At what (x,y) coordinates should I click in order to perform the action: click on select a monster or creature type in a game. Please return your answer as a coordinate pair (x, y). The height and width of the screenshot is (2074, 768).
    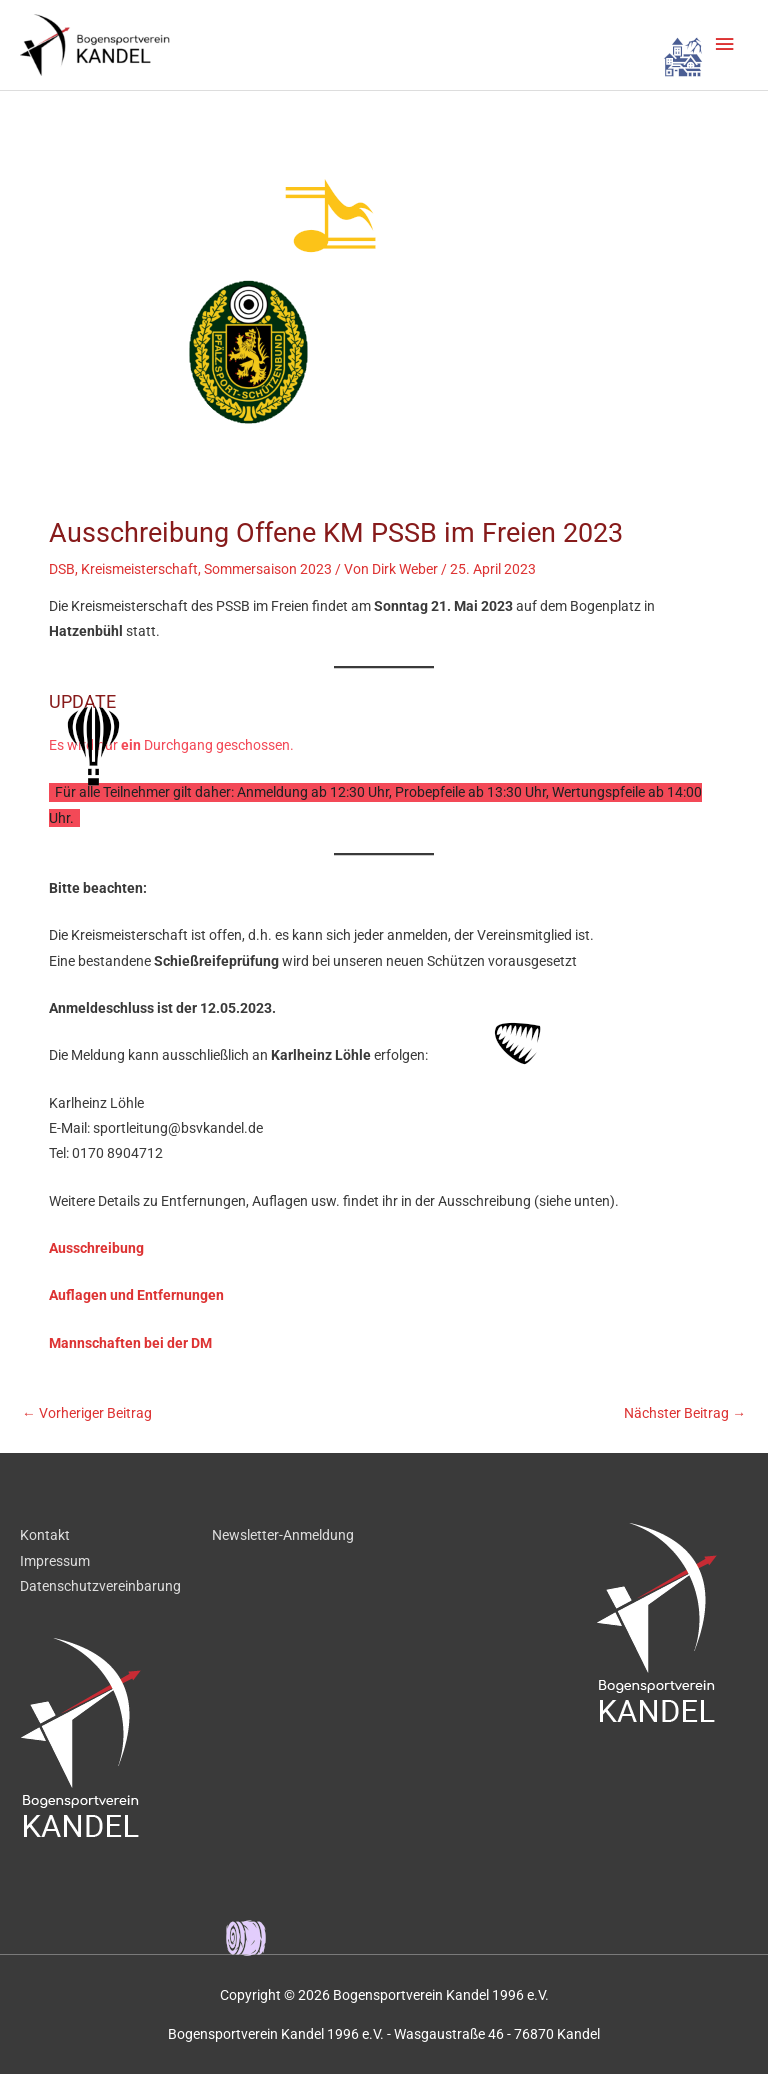
    Looking at the image, I should click on (517, 1042).